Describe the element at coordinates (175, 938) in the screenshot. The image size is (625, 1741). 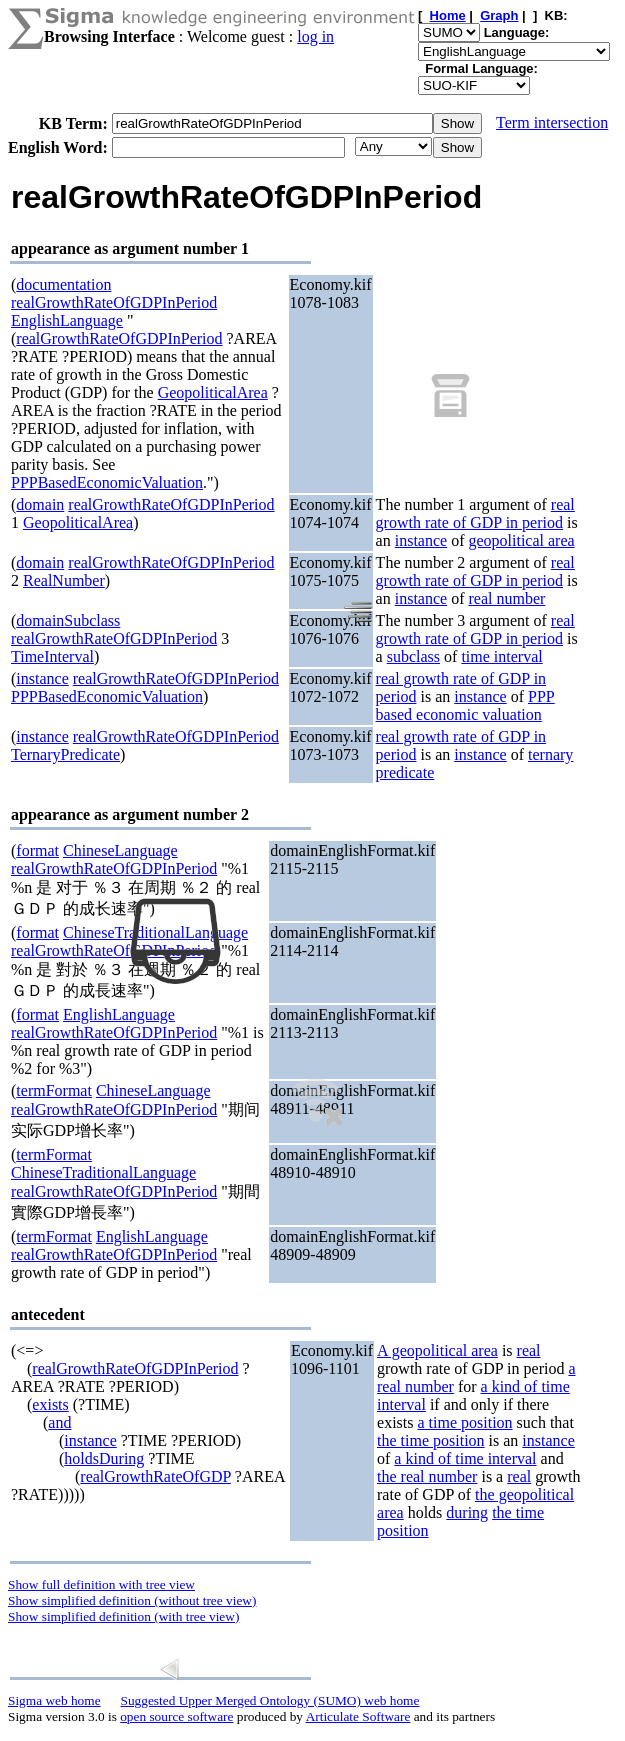
I see `access optical disc drive` at that location.